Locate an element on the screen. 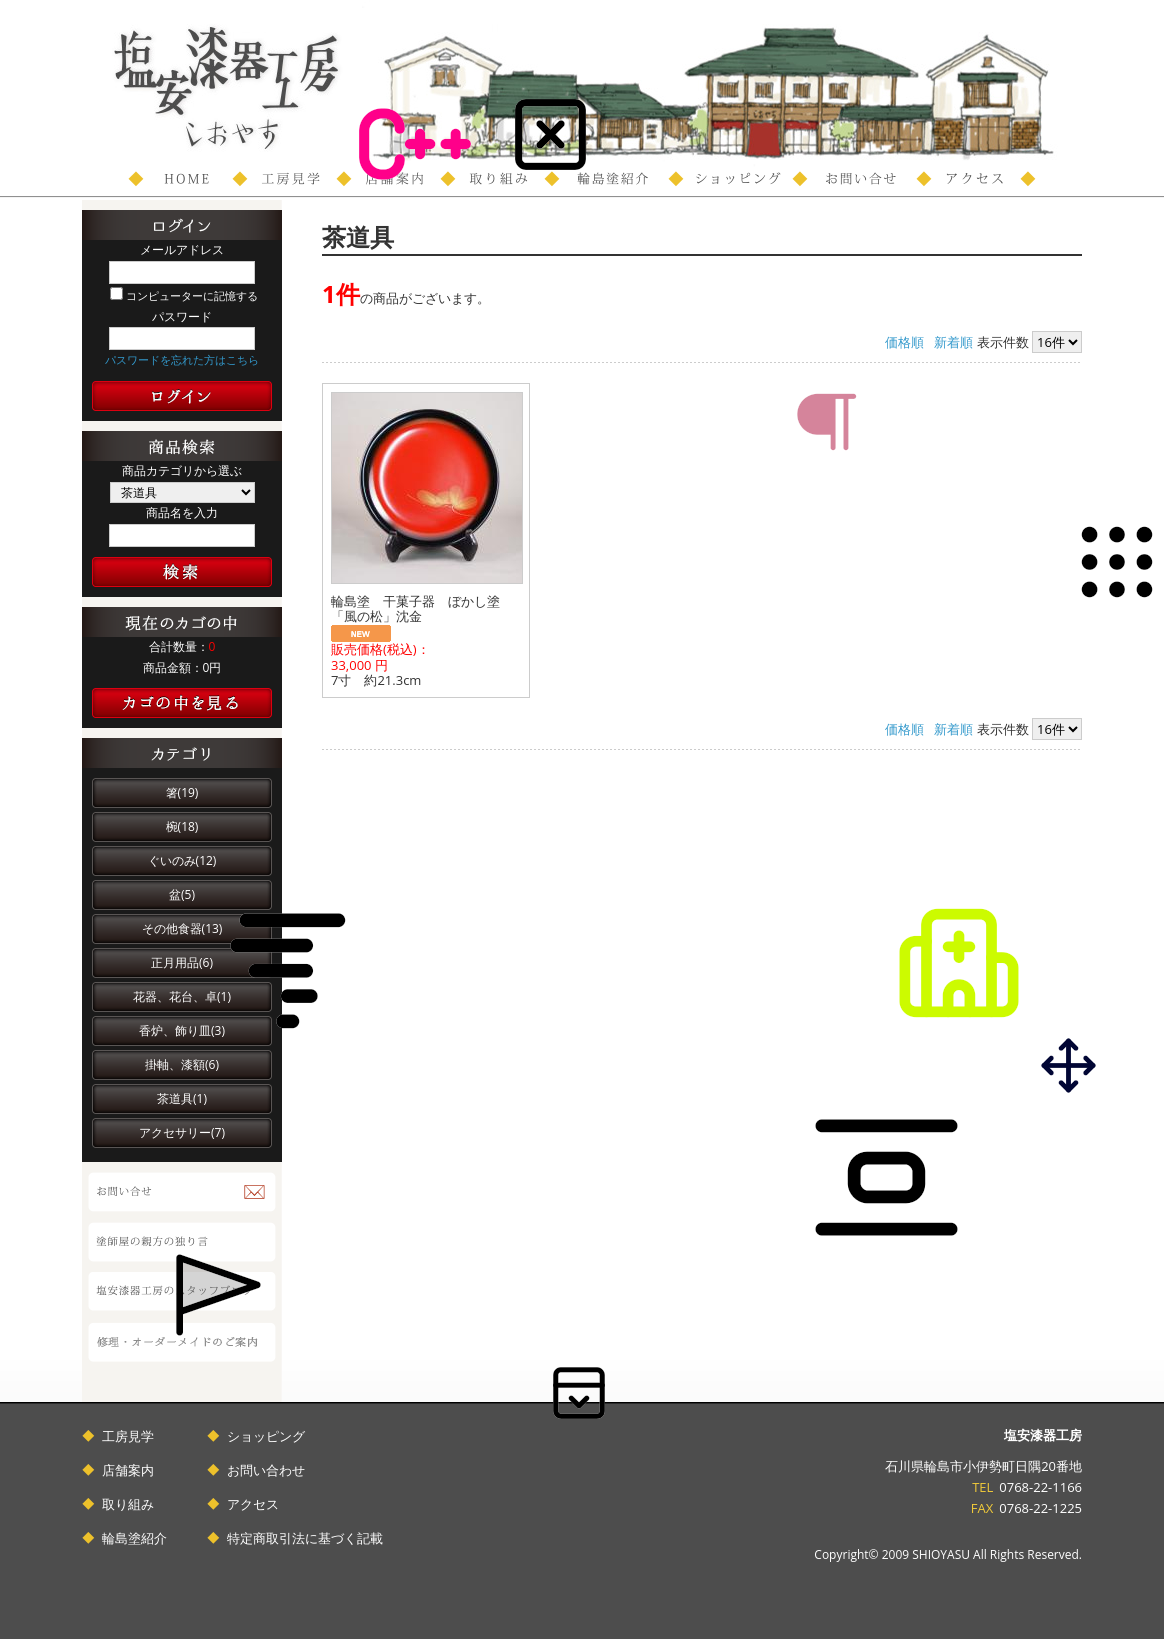 The image size is (1164, 1639). indicates a C++ programming language file or project is located at coordinates (415, 144).